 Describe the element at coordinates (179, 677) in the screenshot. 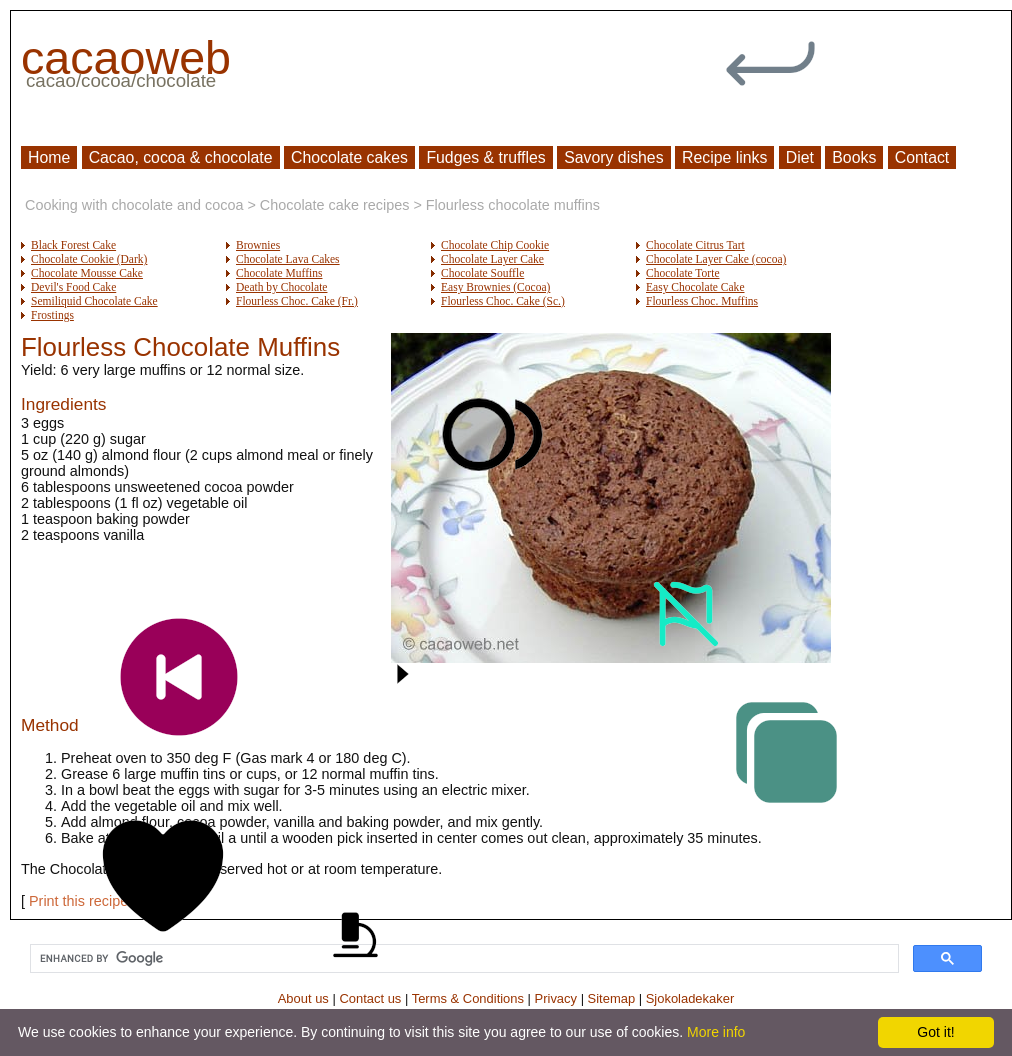

I see `skip to previous track` at that location.